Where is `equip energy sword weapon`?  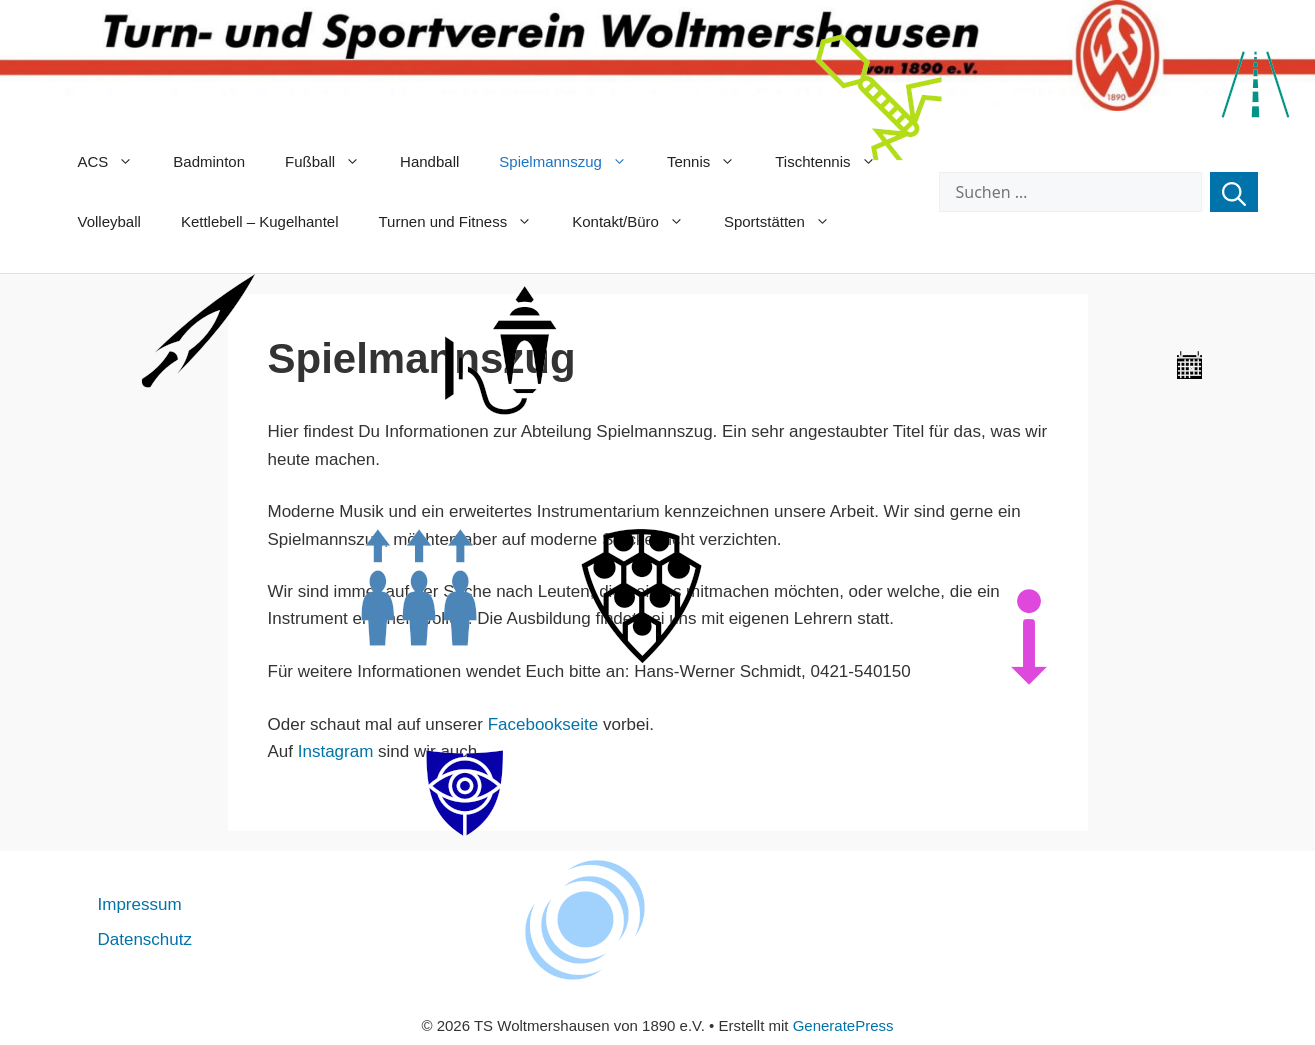 equip energy sword weapon is located at coordinates (199, 330).